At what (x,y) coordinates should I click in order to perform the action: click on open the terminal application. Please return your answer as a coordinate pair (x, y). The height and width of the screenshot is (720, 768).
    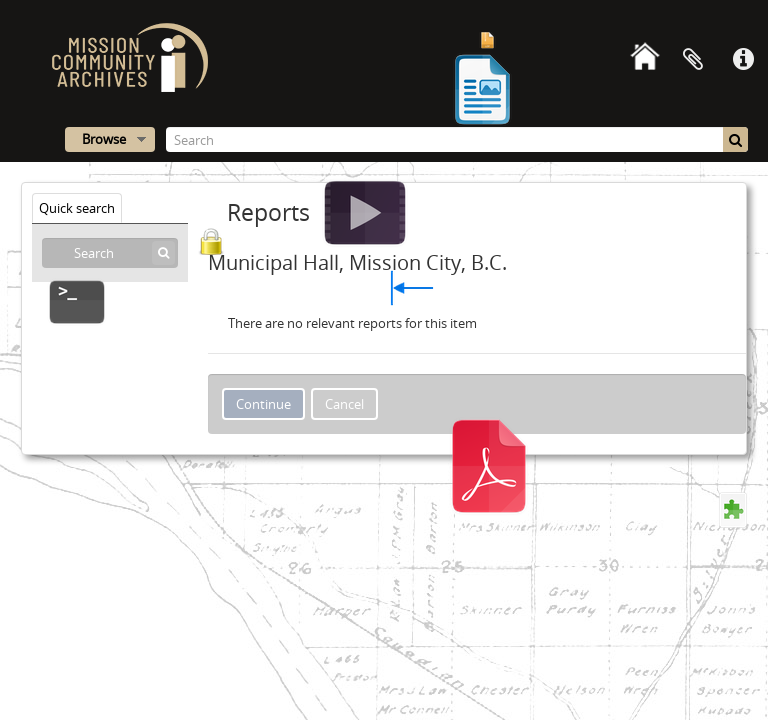
    Looking at the image, I should click on (77, 302).